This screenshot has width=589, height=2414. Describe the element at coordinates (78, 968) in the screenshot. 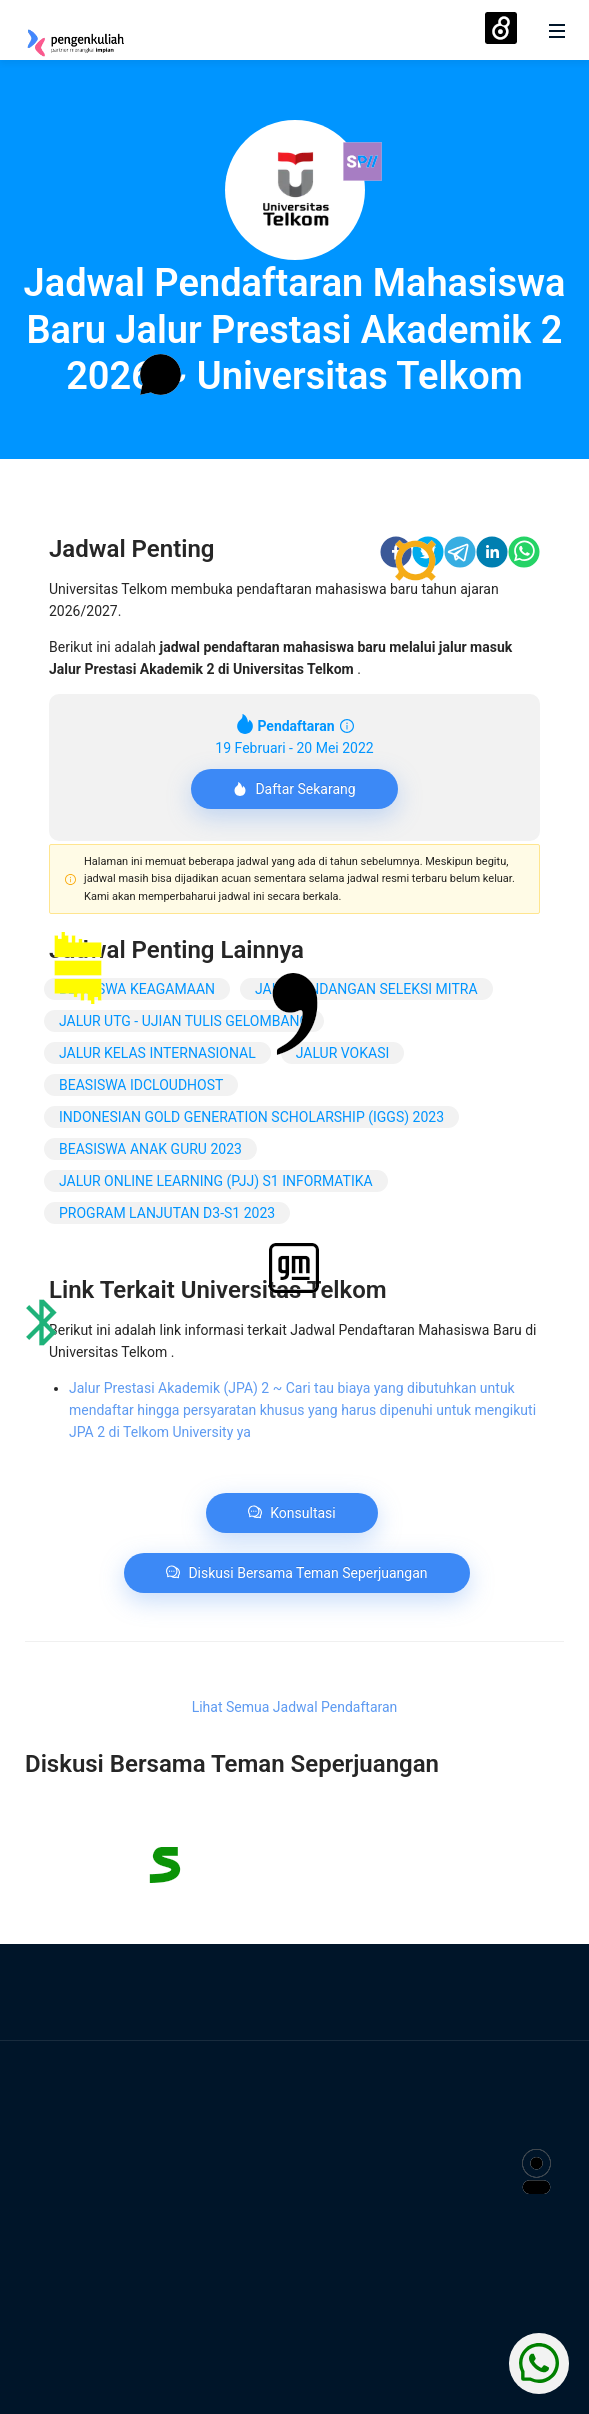

I see `RxDB database logo` at that location.